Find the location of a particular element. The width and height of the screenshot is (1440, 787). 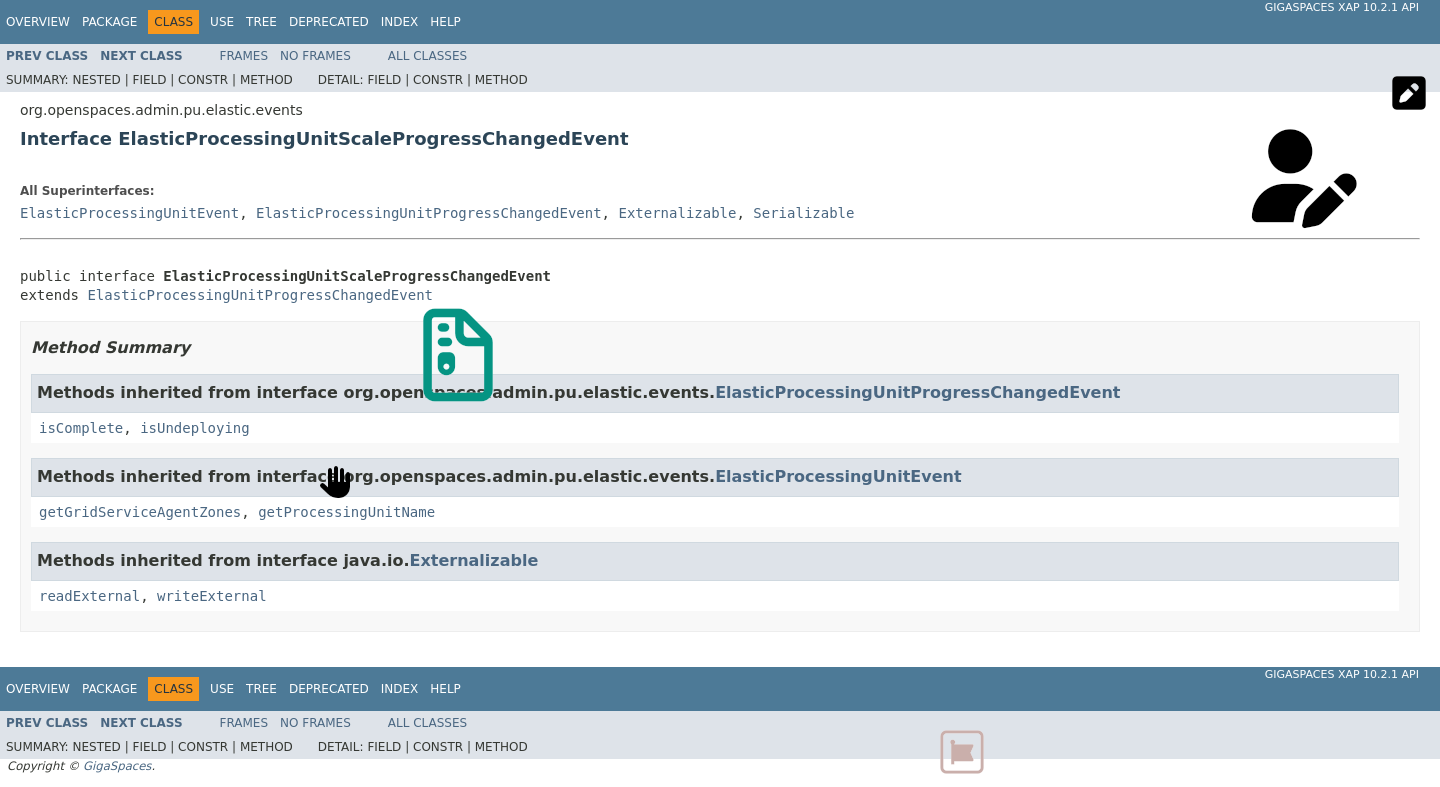

stop or halt an action is located at coordinates (336, 482).